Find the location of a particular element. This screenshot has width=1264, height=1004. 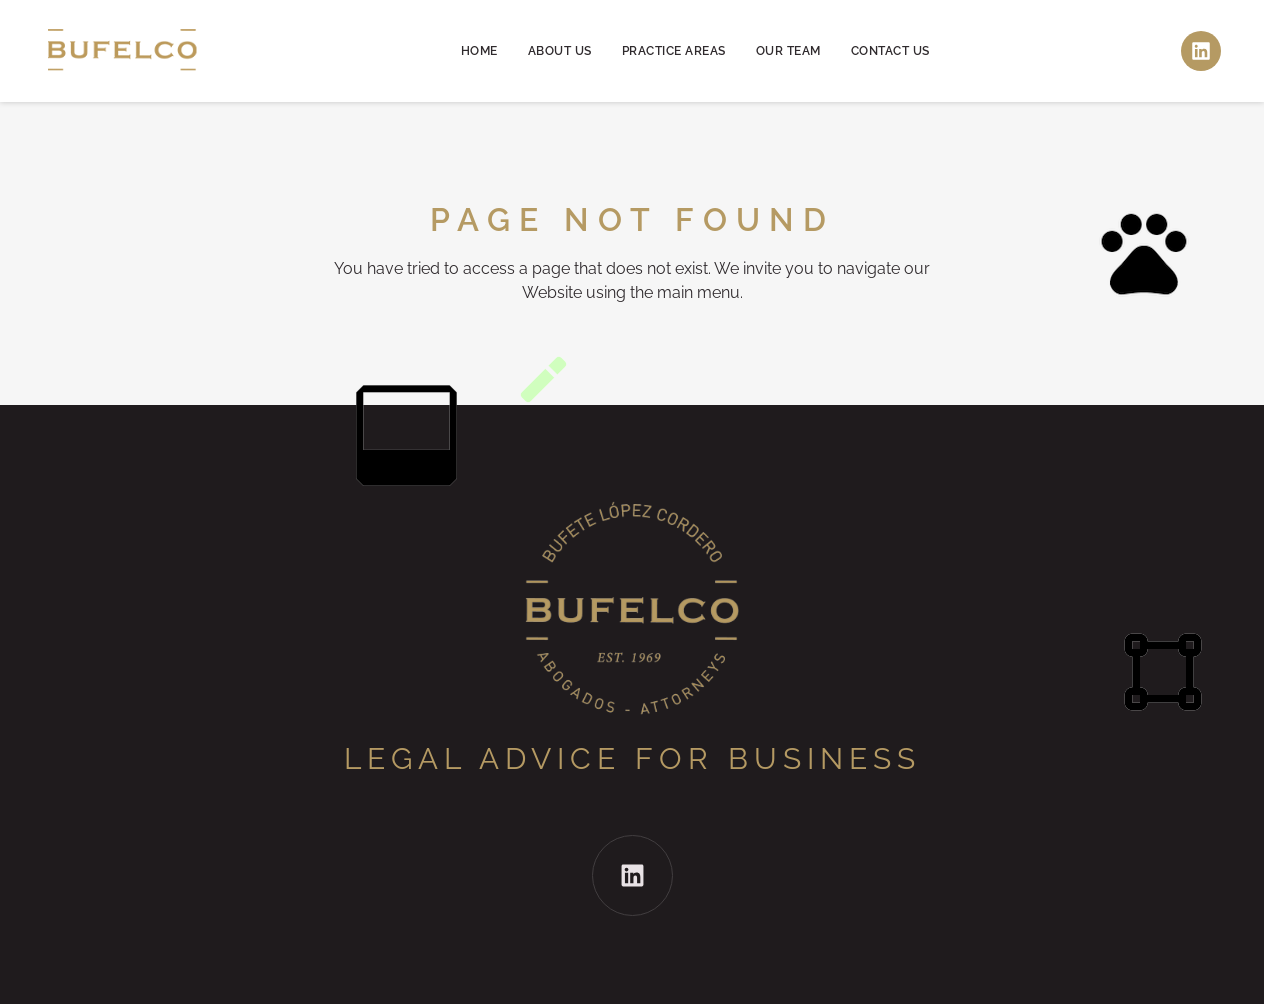

apply auto-enhance or magic edit to content is located at coordinates (543, 379).